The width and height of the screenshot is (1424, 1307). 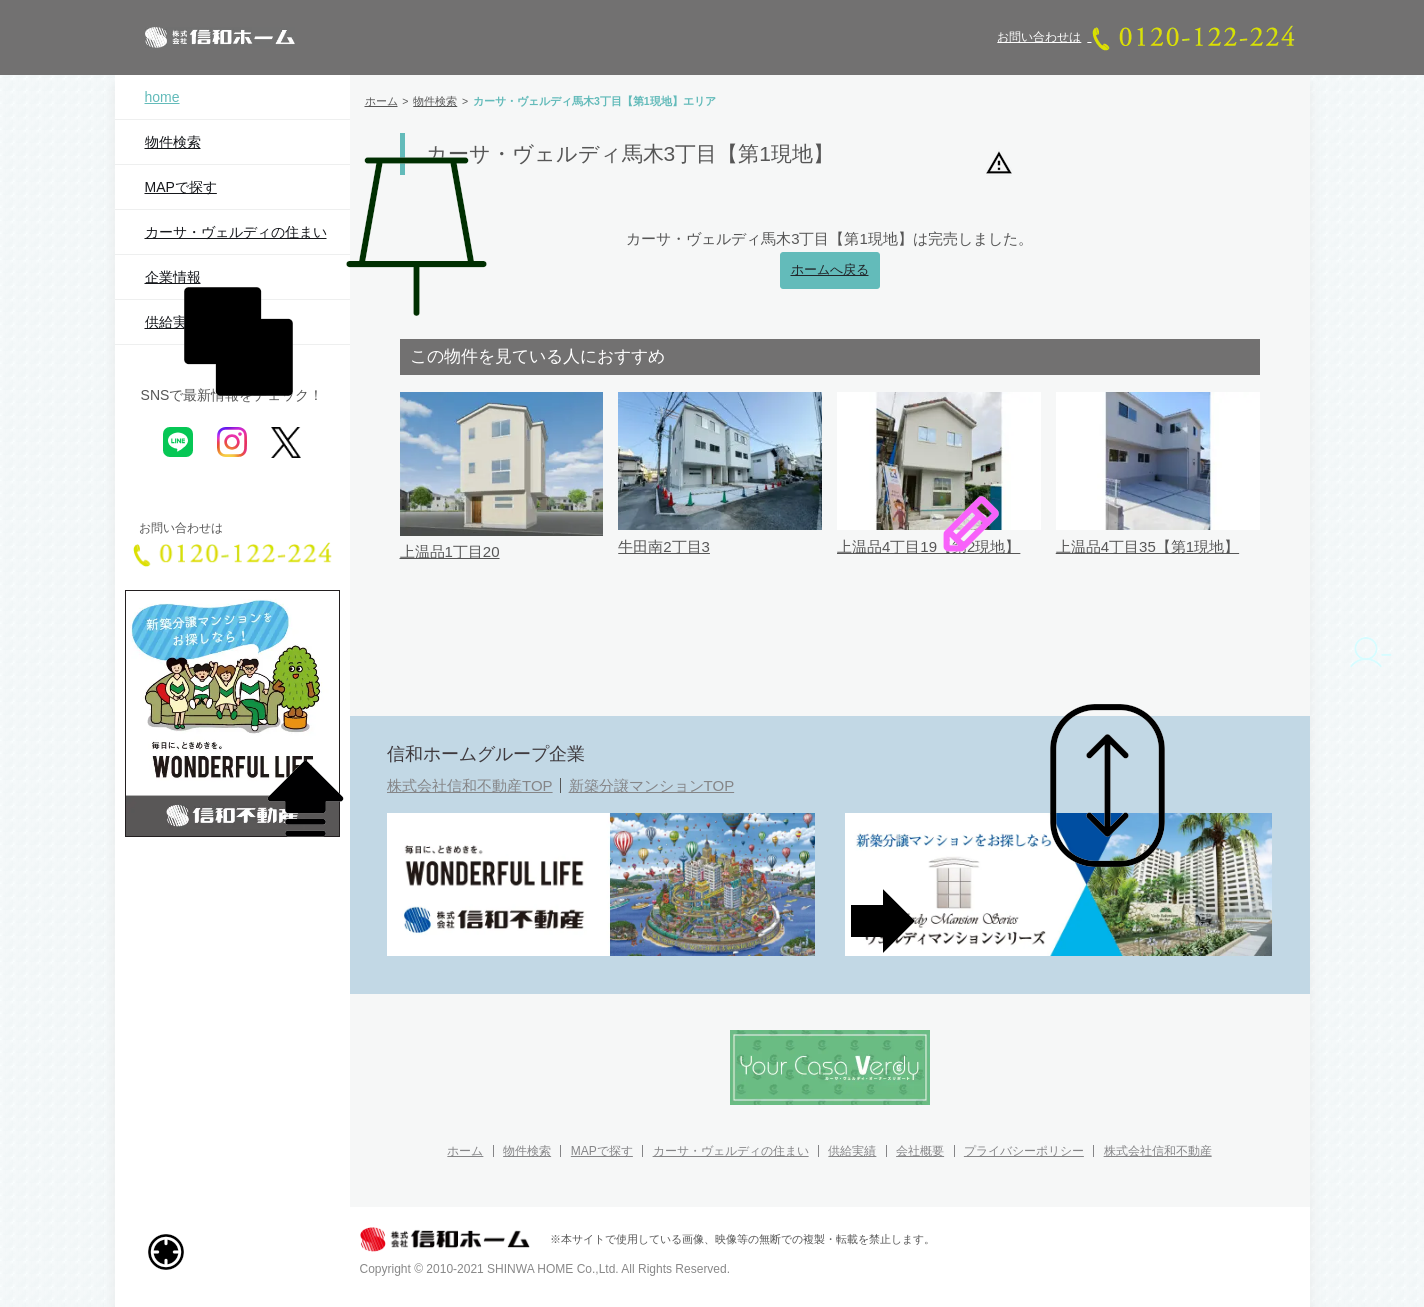 What do you see at coordinates (305, 801) in the screenshot?
I see `upload file or content` at bounding box center [305, 801].